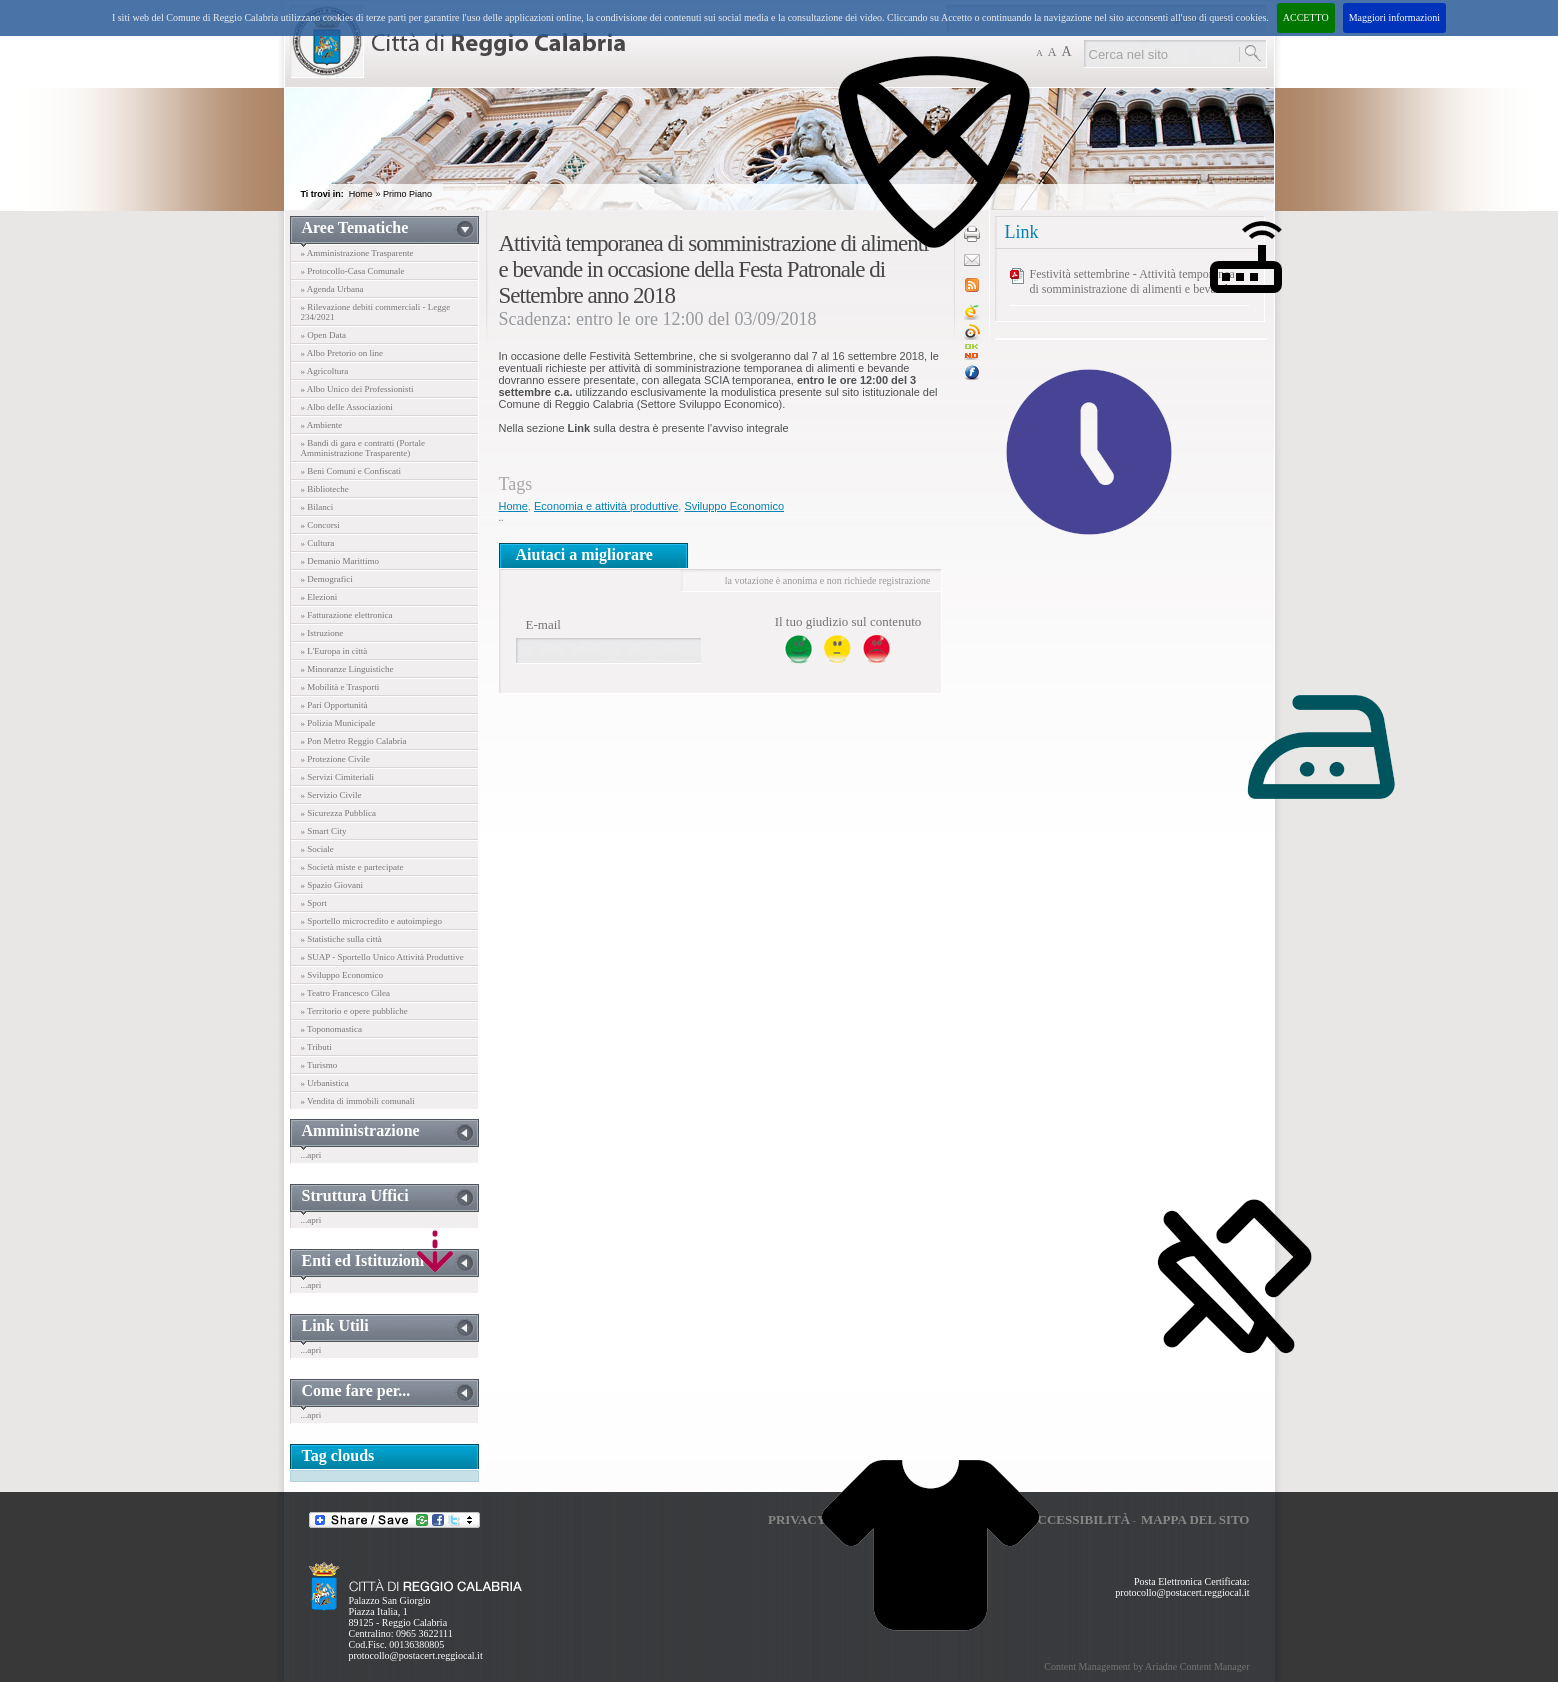 This screenshot has height=1682, width=1558. Describe the element at coordinates (435, 1251) in the screenshot. I see `download in progress` at that location.